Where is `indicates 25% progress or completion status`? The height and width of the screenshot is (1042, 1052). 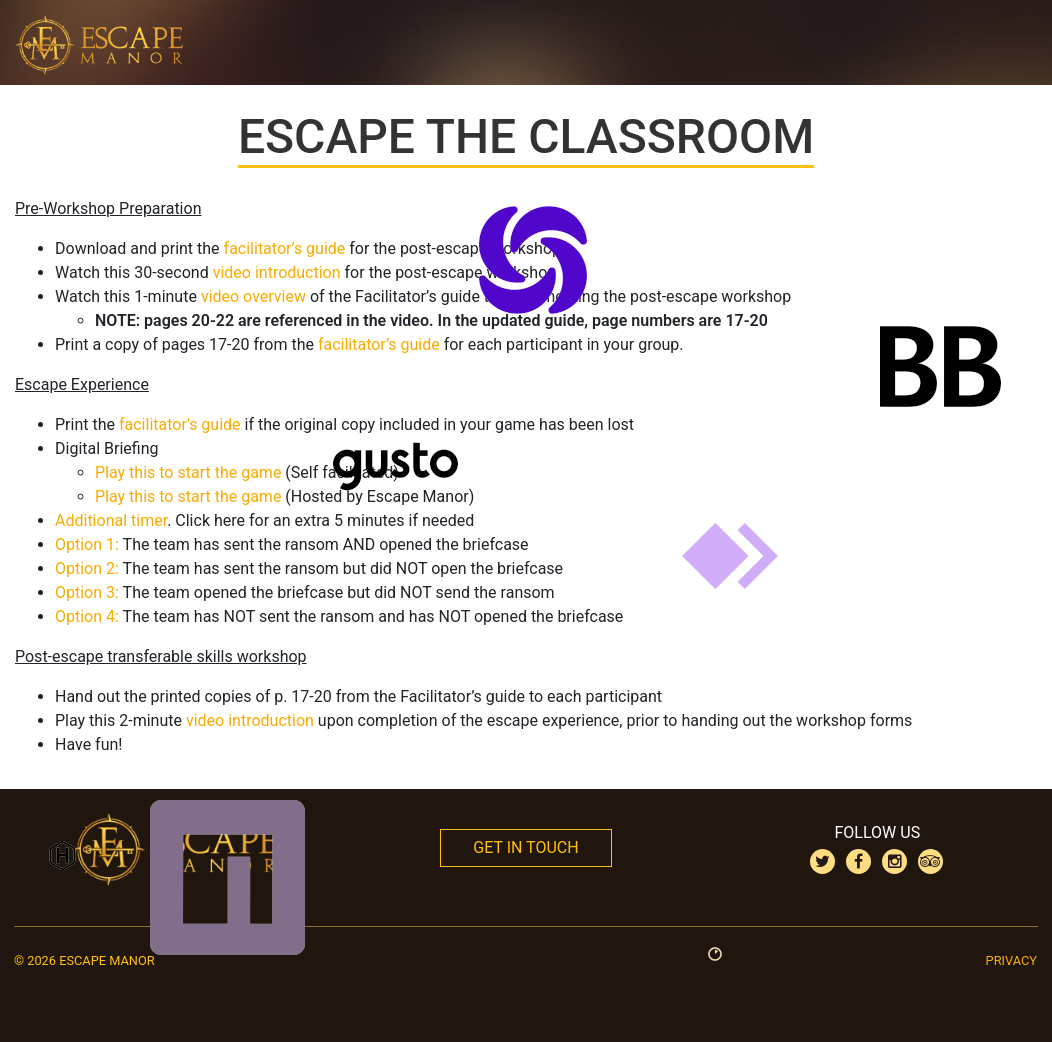
indicates 25% progress or completion status is located at coordinates (715, 954).